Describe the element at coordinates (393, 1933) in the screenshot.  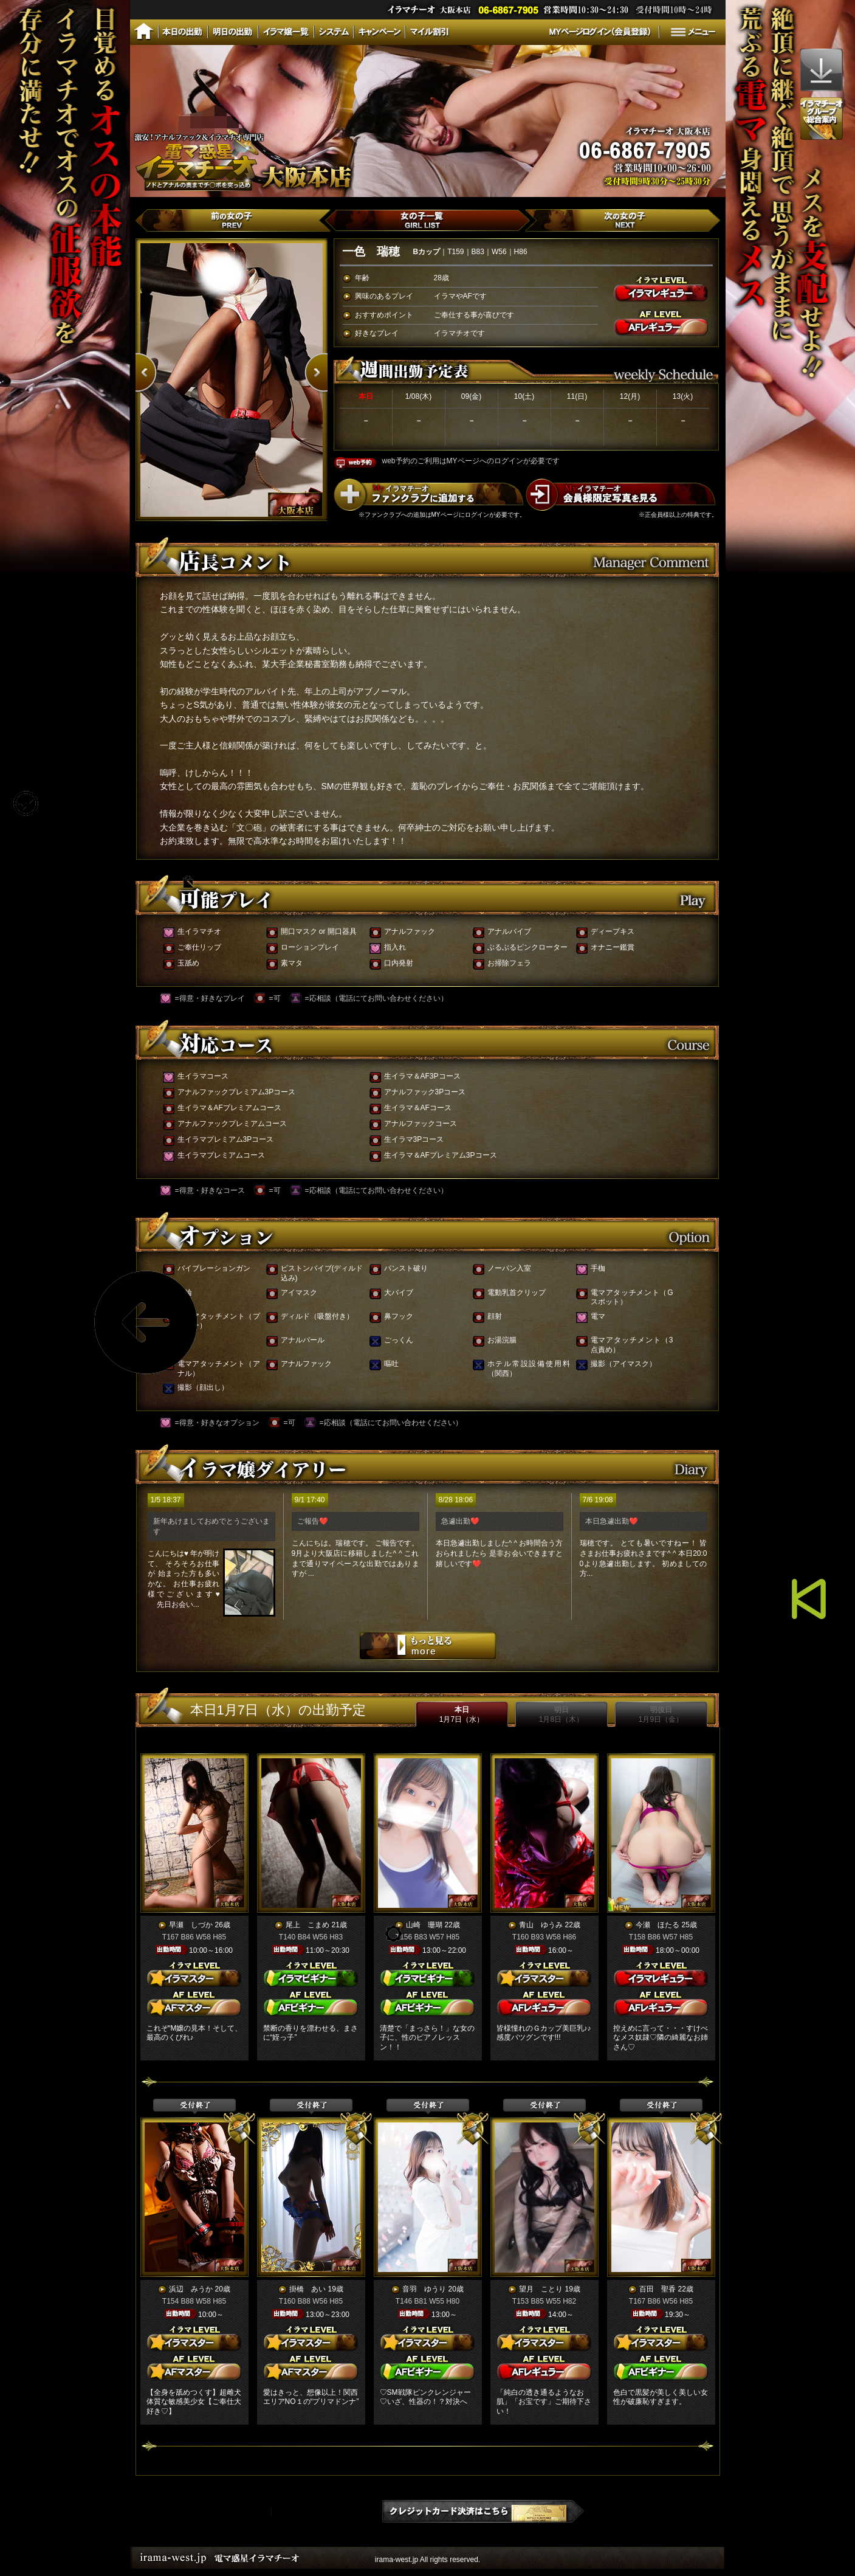
I see `reduce screen brightness` at that location.